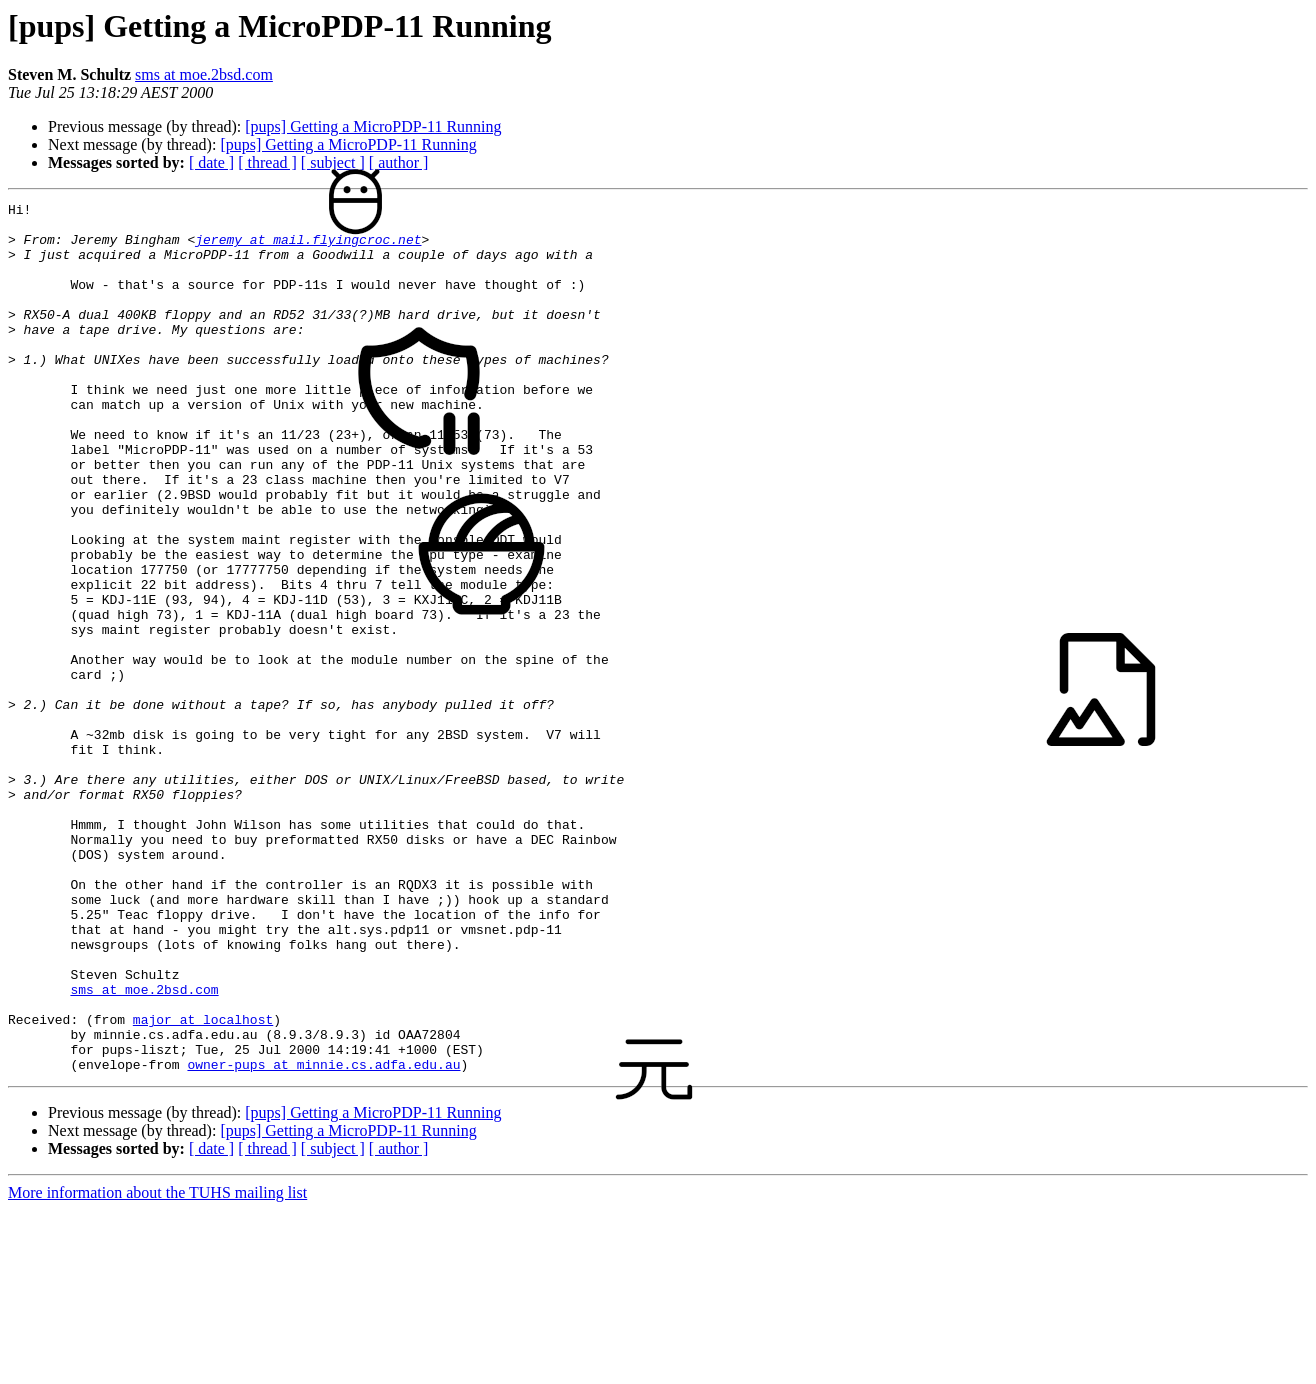 Image resolution: width=1316 pixels, height=1384 pixels. What do you see at coordinates (1107, 689) in the screenshot?
I see `view image file` at bounding box center [1107, 689].